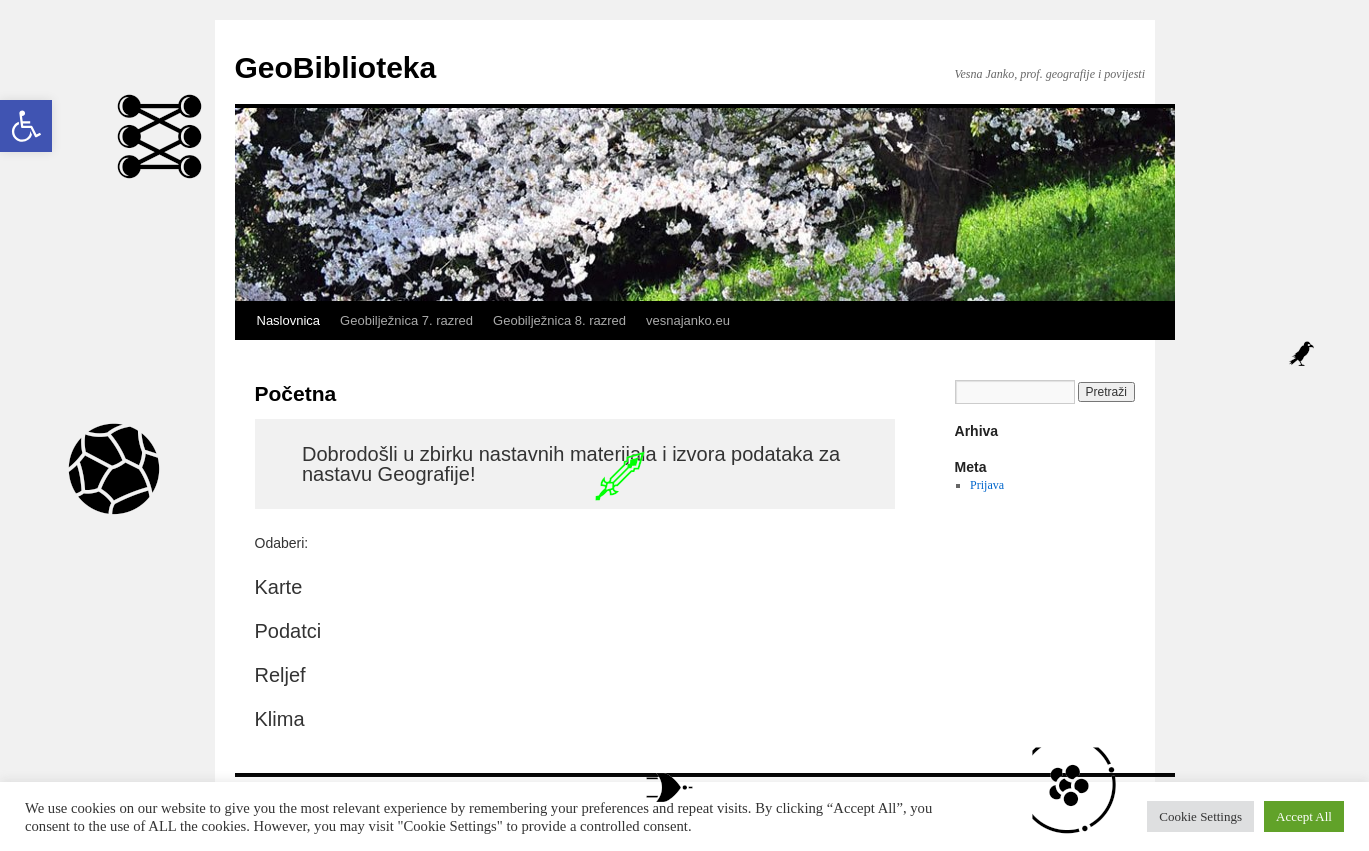 Image resolution: width=1369 pixels, height=851 pixels. What do you see at coordinates (620, 476) in the screenshot?
I see `equip a legendary or rare weapon` at bounding box center [620, 476].